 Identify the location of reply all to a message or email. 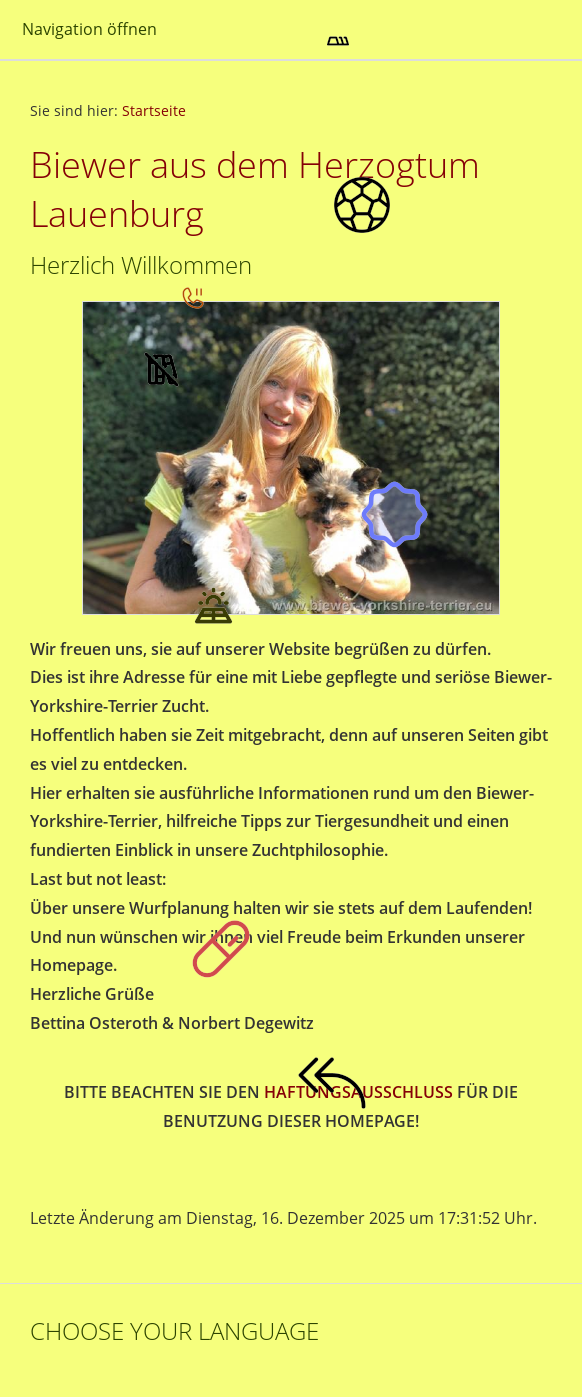
(332, 1083).